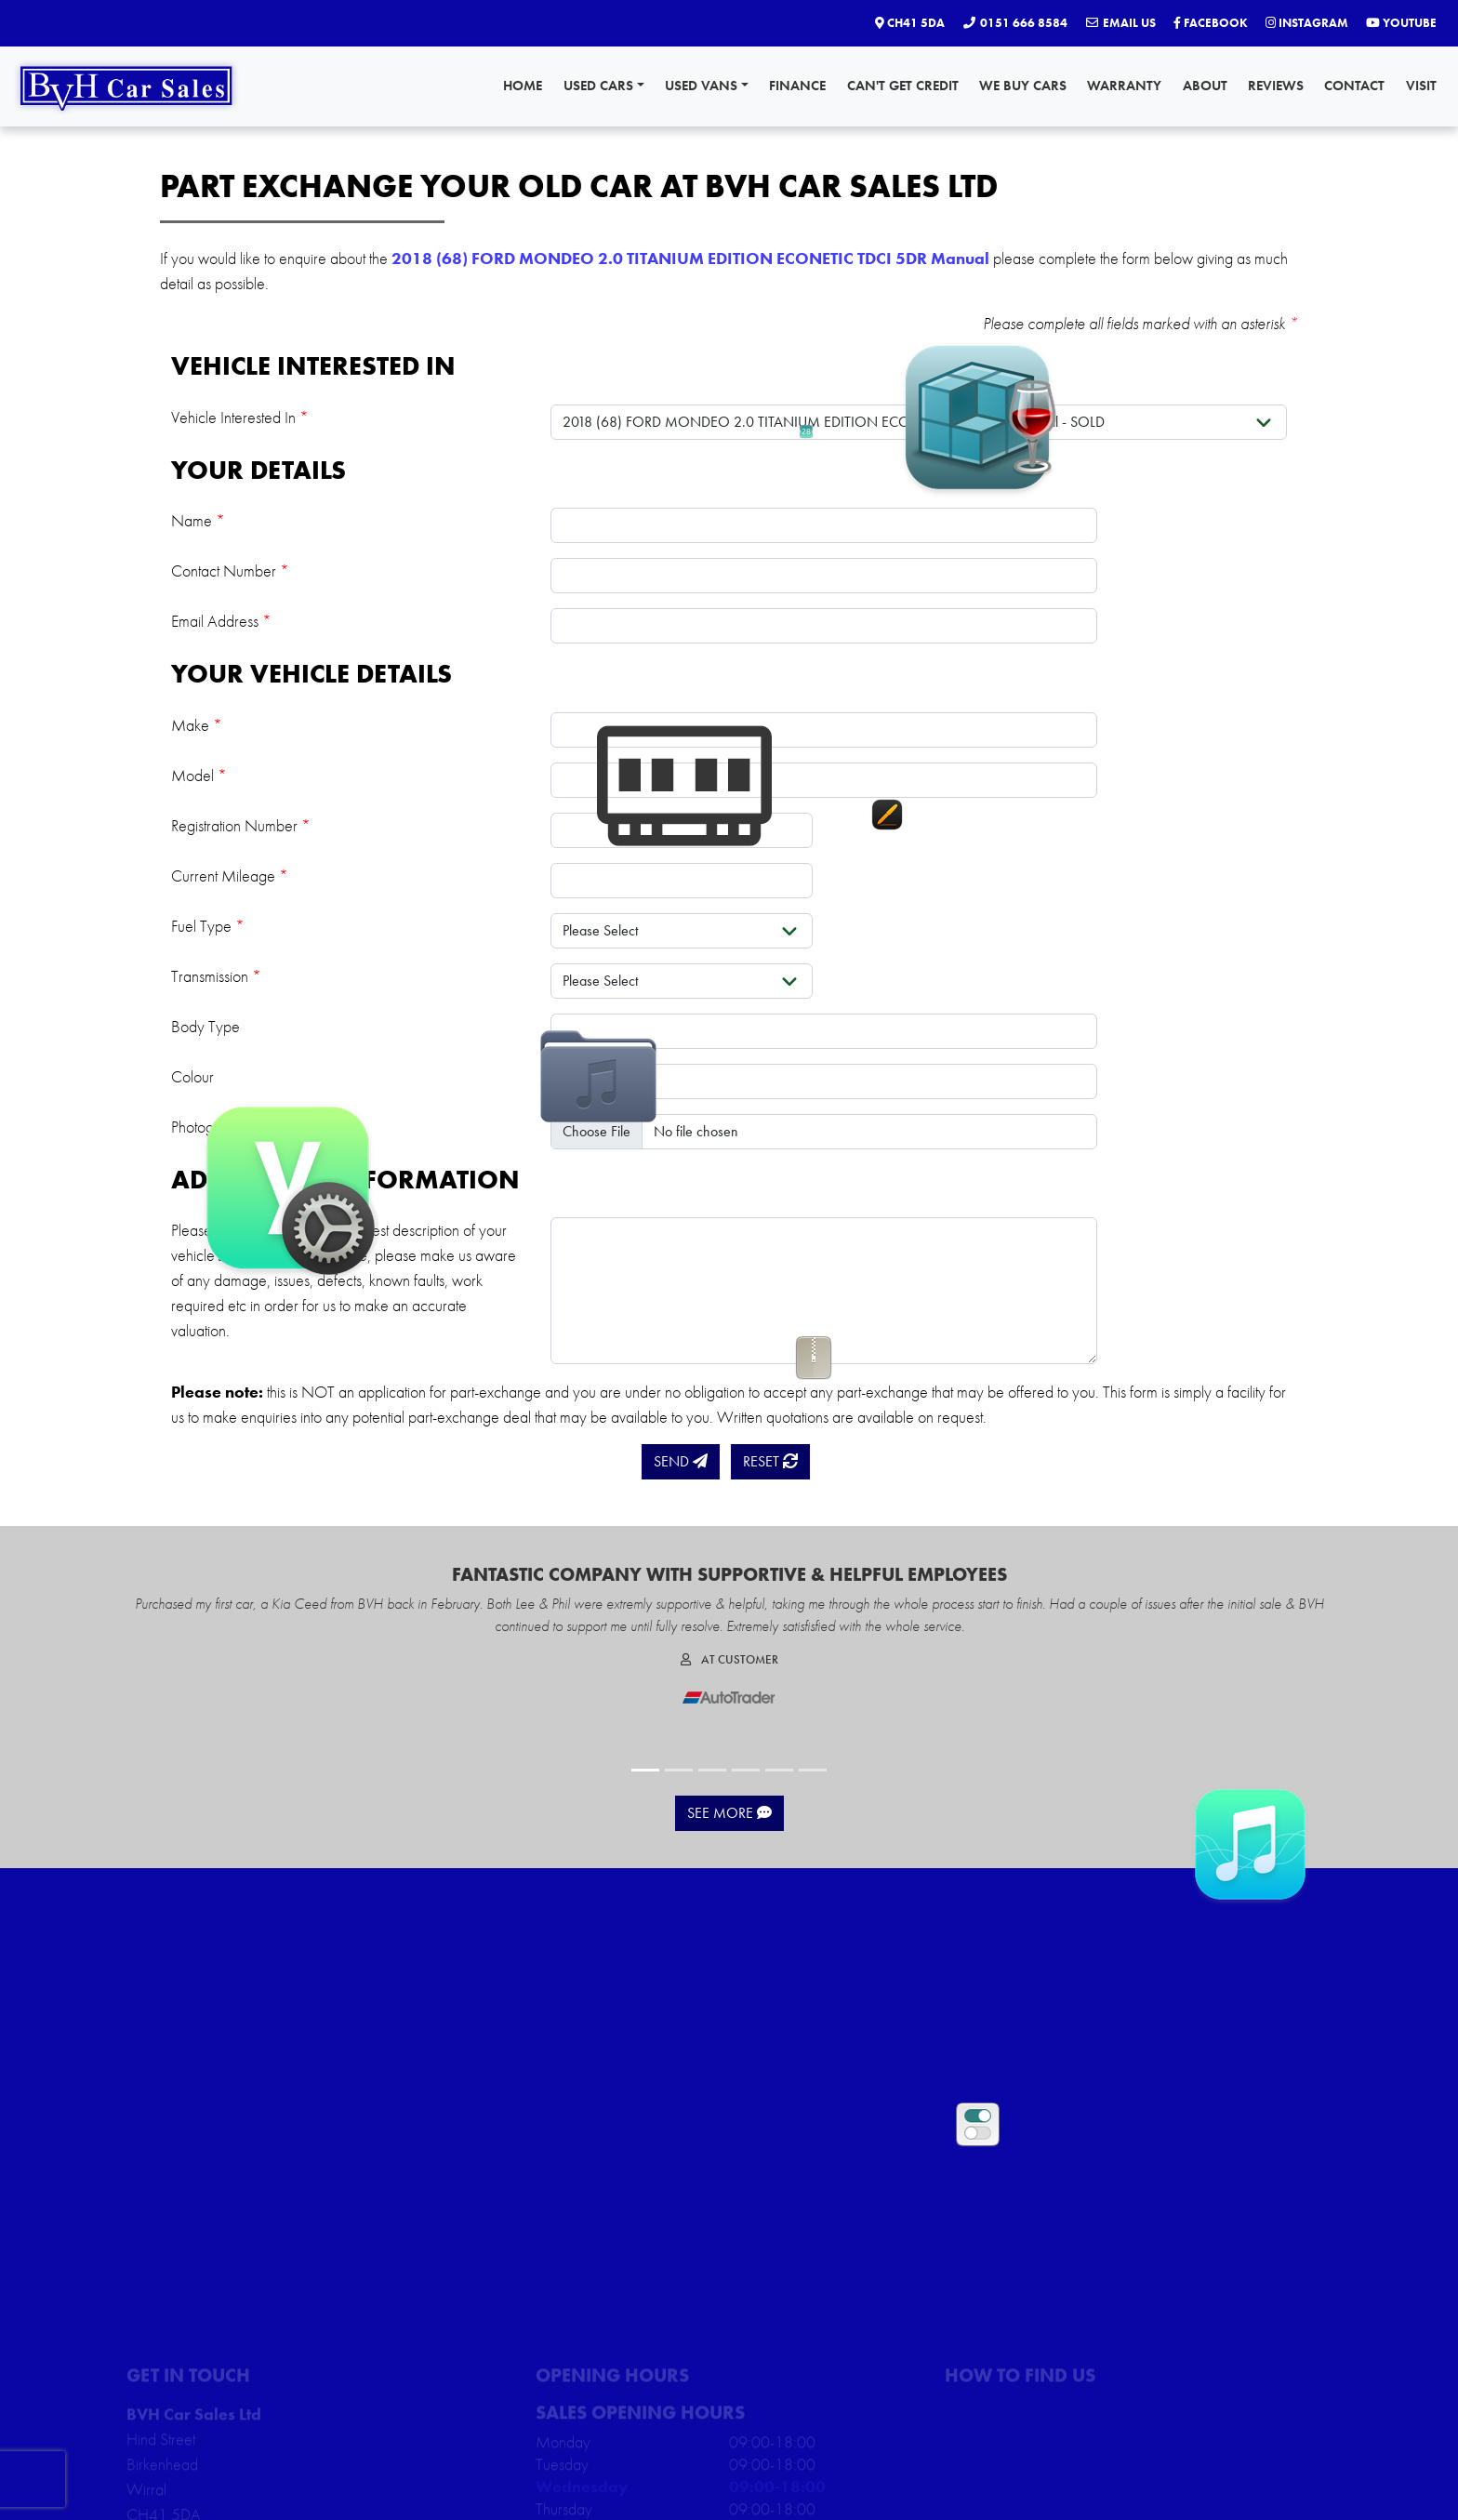 The width and height of the screenshot is (1458, 2520). What do you see at coordinates (977, 418) in the screenshot?
I see `open windows registry editor via wine` at bounding box center [977, 418].